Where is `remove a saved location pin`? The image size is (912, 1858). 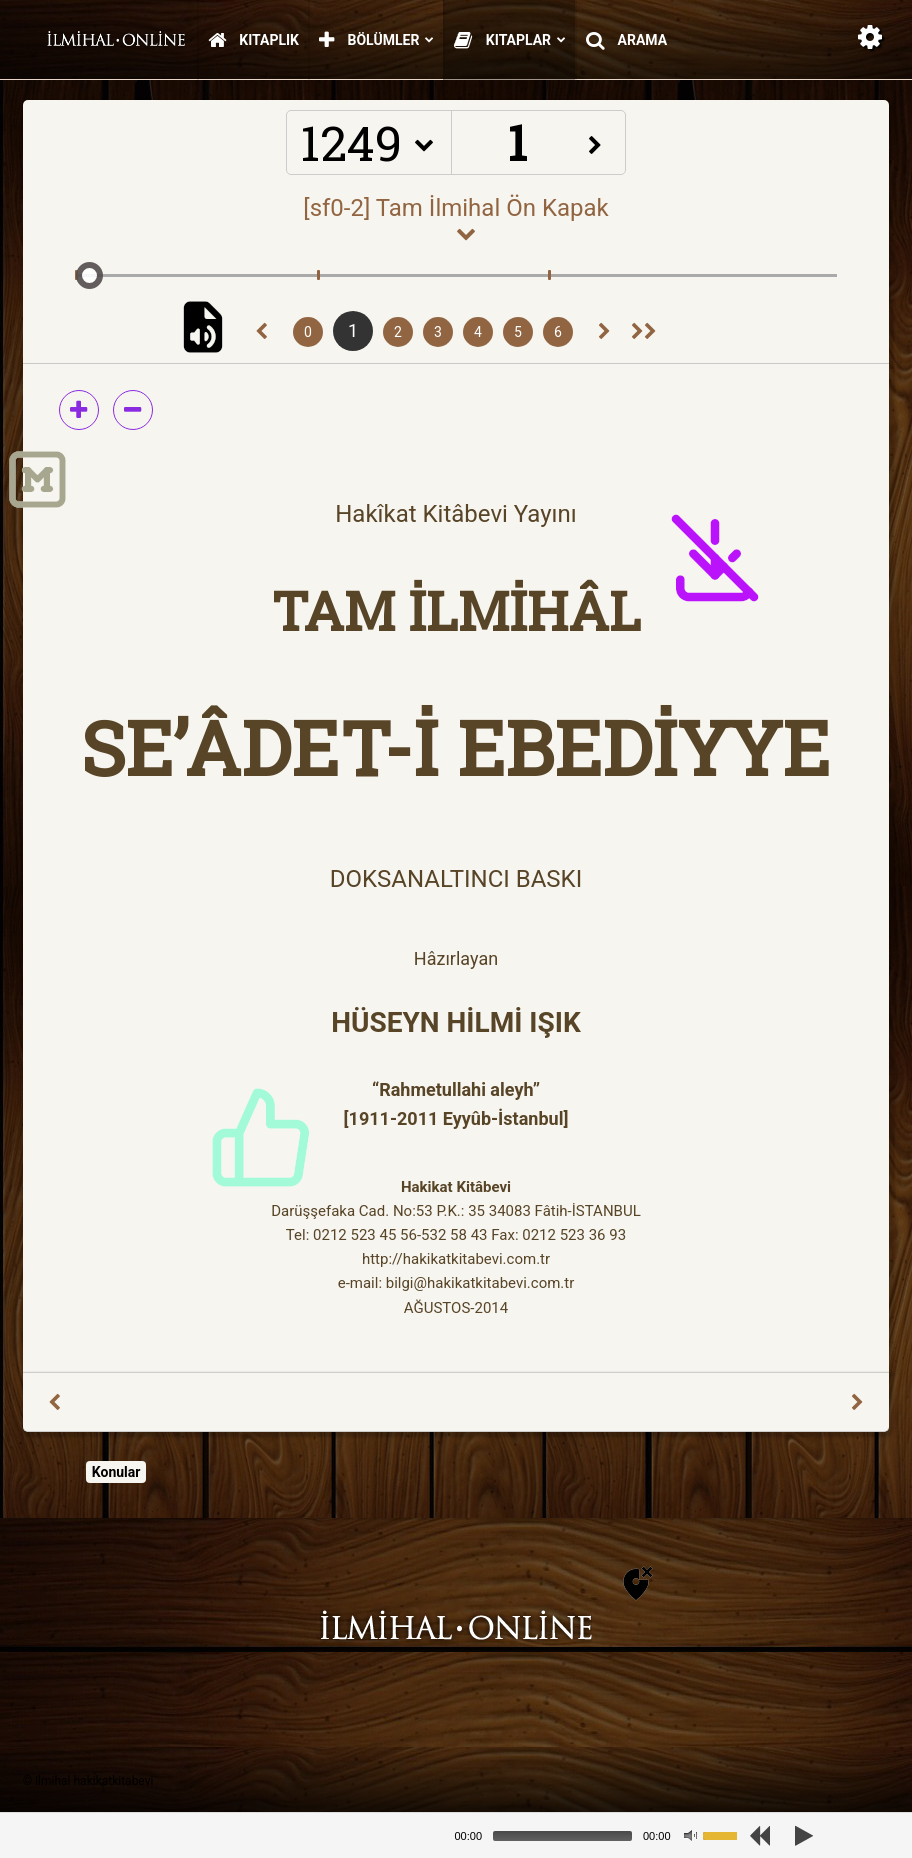 remove a saved location pin is located at coordinates (636, 1583).